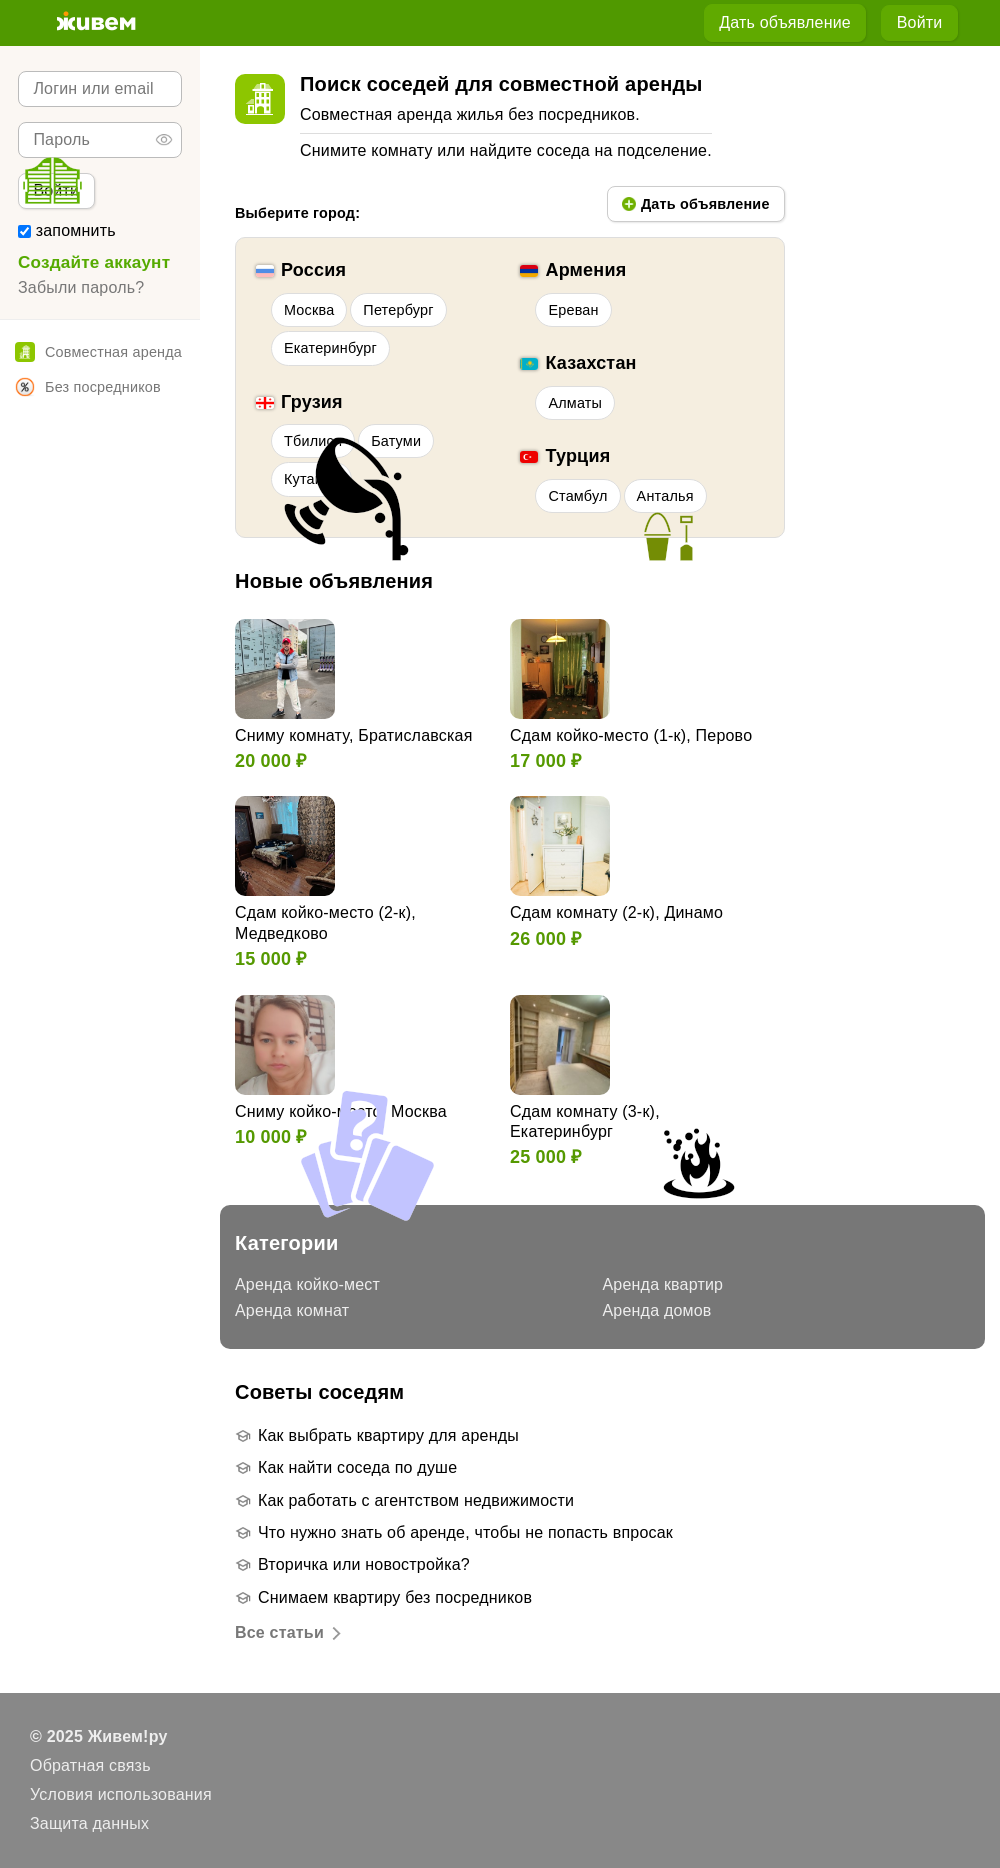 The width and height of the screenshot is (1000, 1868). Describe the element at coordinates (367, 1155) in the screenshot. I see `draw a random card from the deck` at that location.